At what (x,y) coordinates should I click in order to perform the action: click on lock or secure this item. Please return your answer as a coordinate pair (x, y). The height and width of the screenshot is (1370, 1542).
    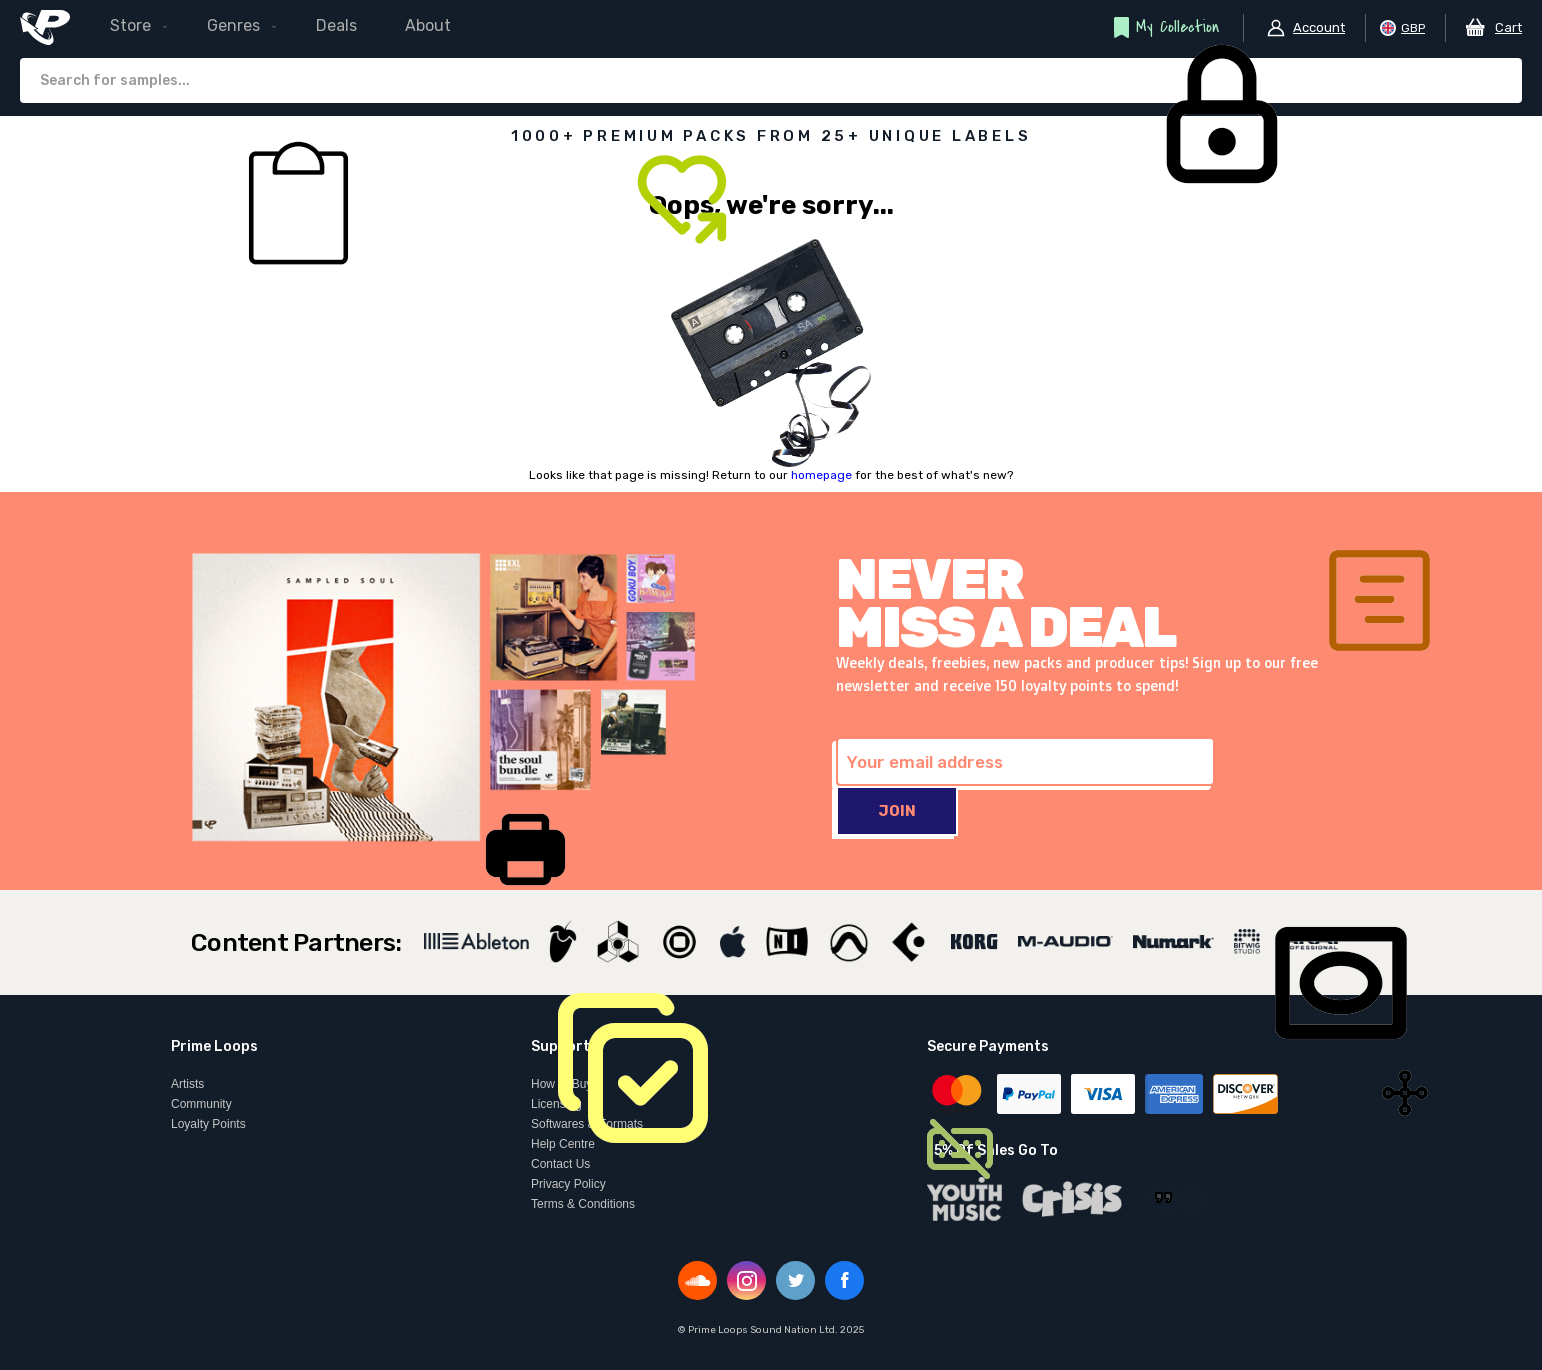
    Looking at the image, I should click on (1222, 114).